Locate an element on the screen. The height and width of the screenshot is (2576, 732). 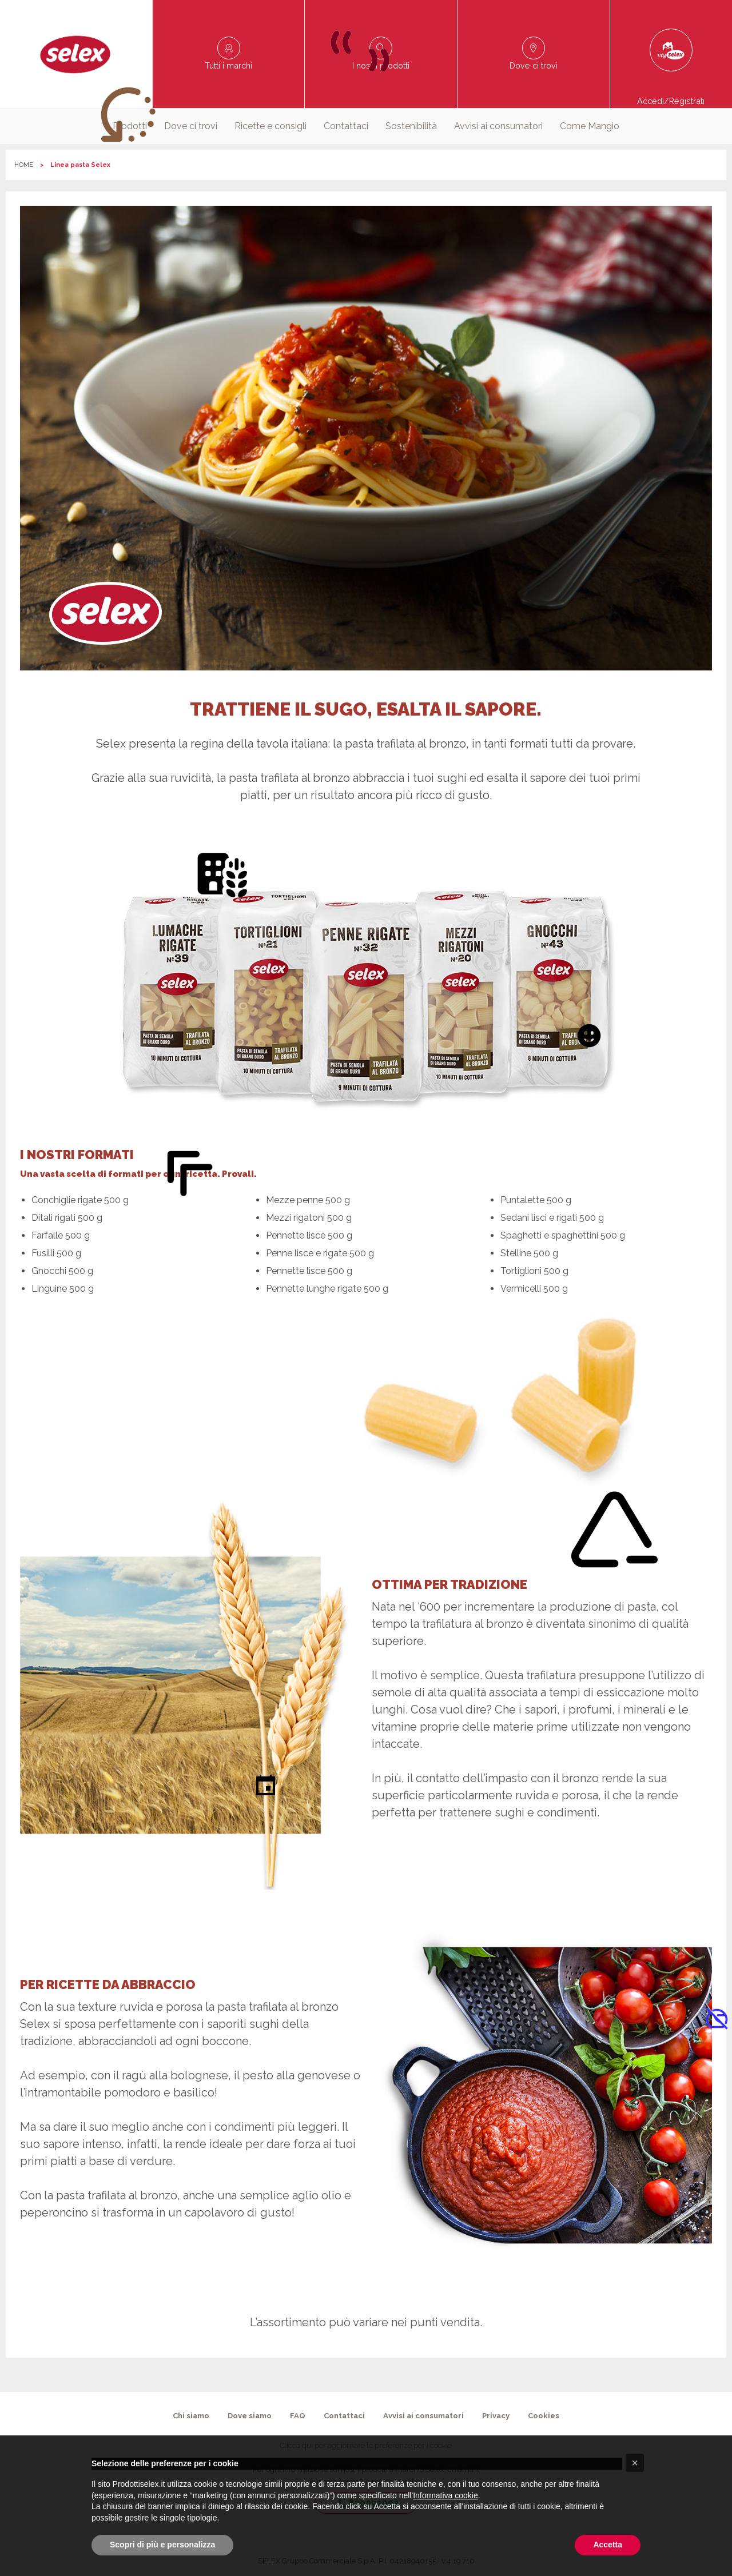
rotate content counterclockwise is located at coordinates (128, 114).